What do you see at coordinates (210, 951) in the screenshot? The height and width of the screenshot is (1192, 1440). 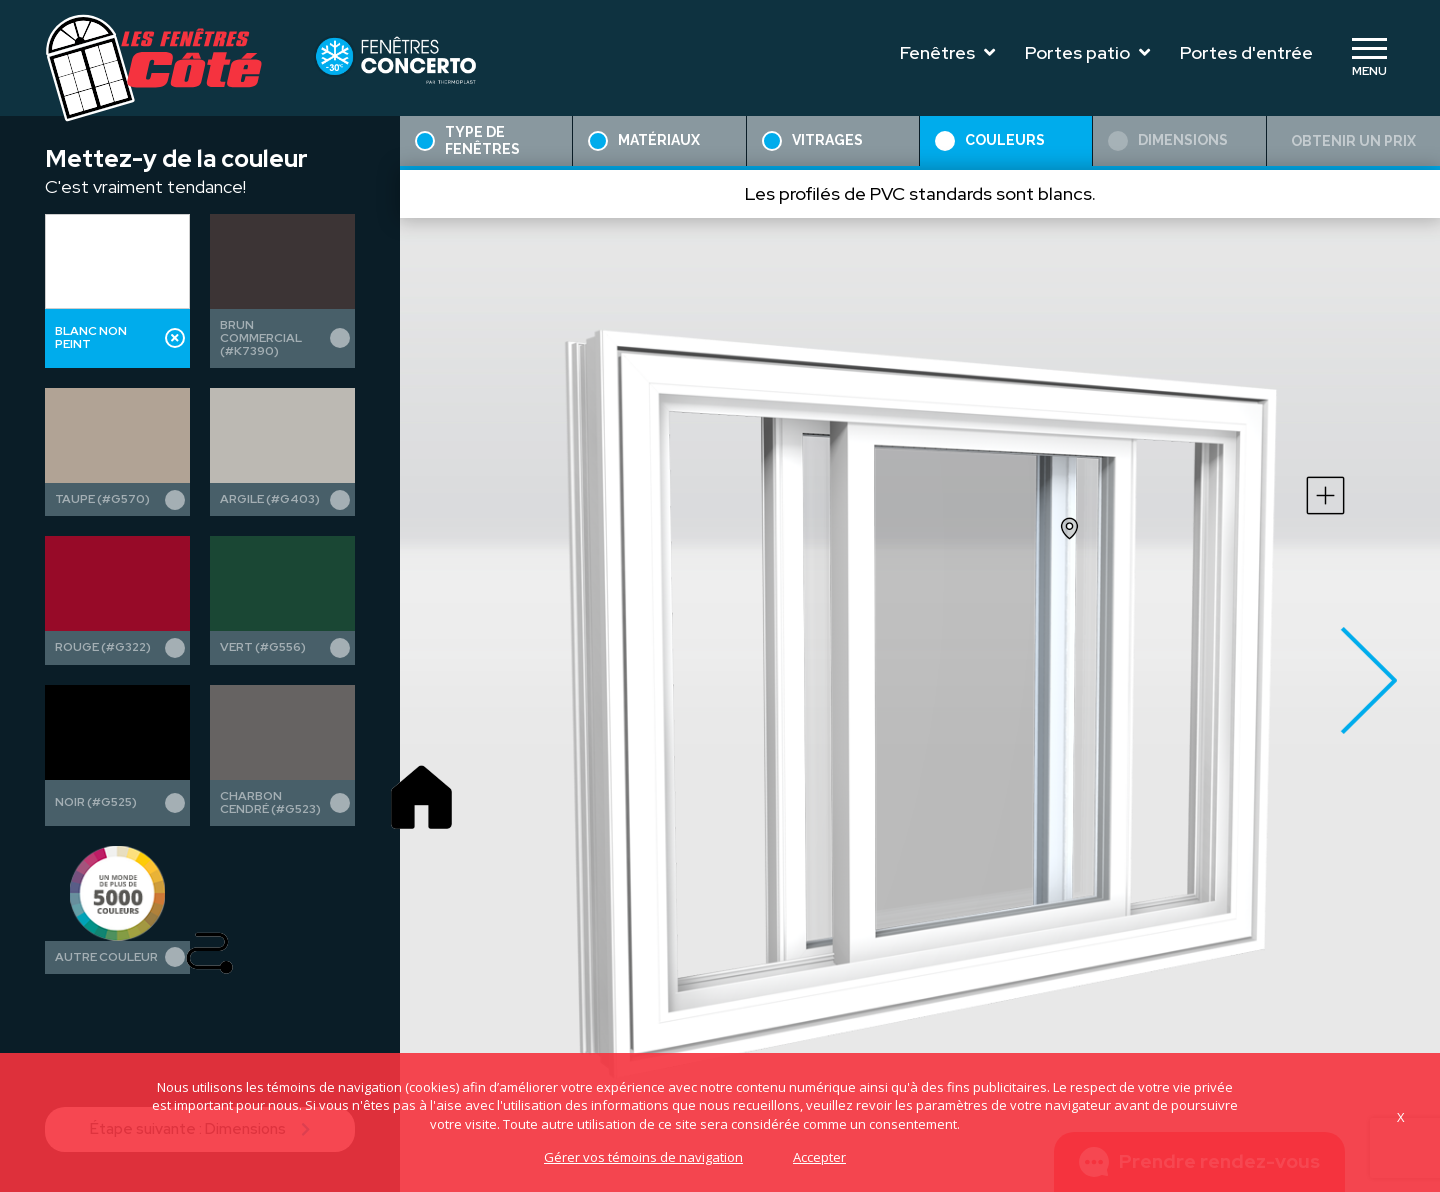 I see `view or edit a route path` at bounding box center [210, 951].